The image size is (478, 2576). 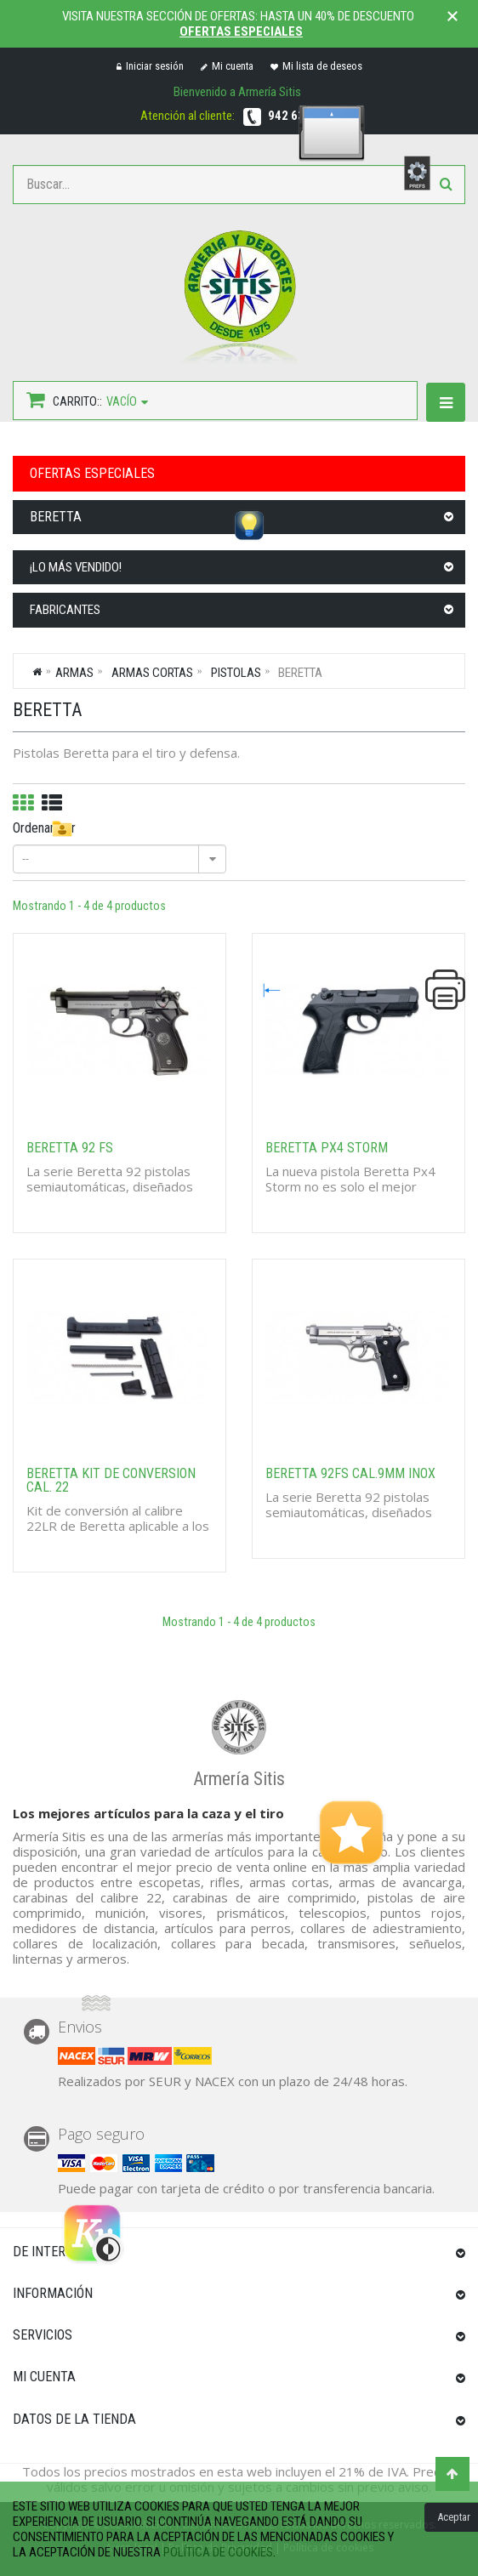 I want to click on go to the first item in a list or sequence, so click(x=271, y=990).